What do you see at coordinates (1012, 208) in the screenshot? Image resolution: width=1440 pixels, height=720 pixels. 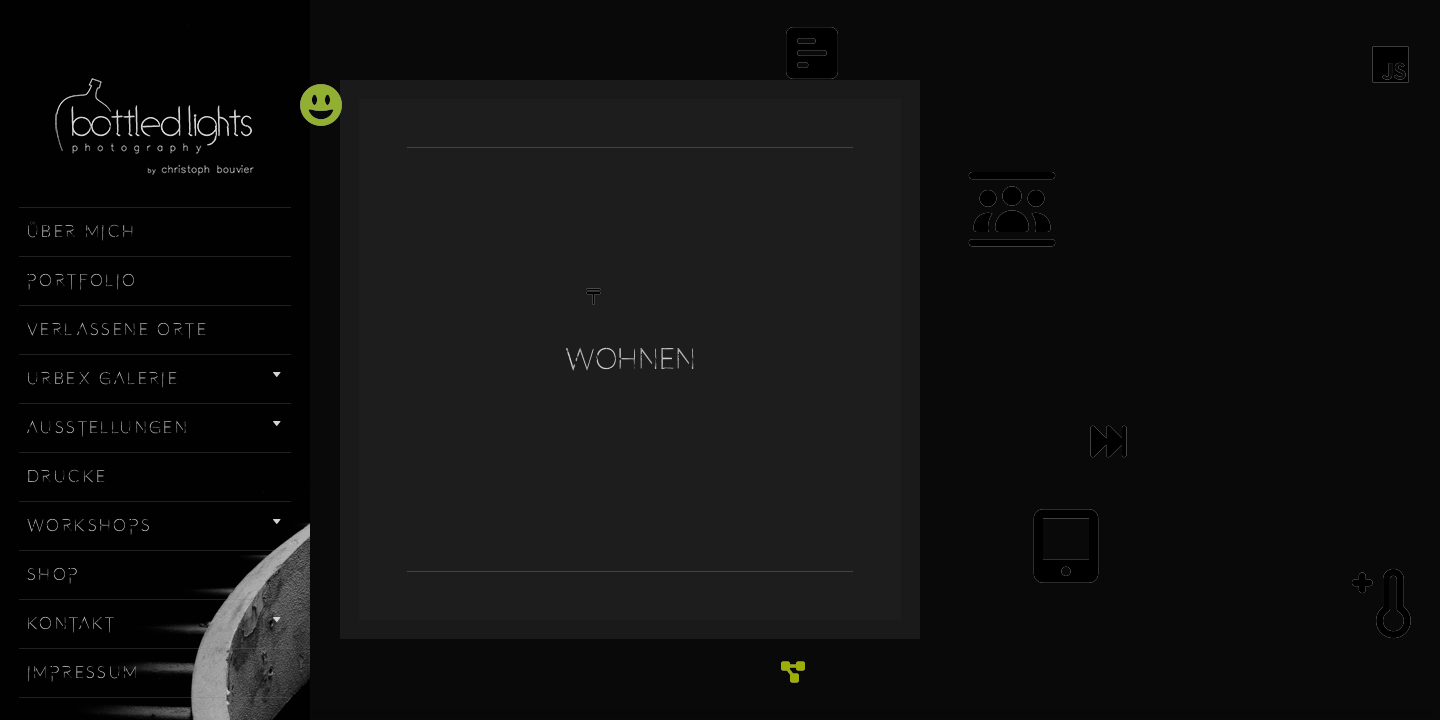 I see `view team members or user directory` at bounding box center [1012, 208].